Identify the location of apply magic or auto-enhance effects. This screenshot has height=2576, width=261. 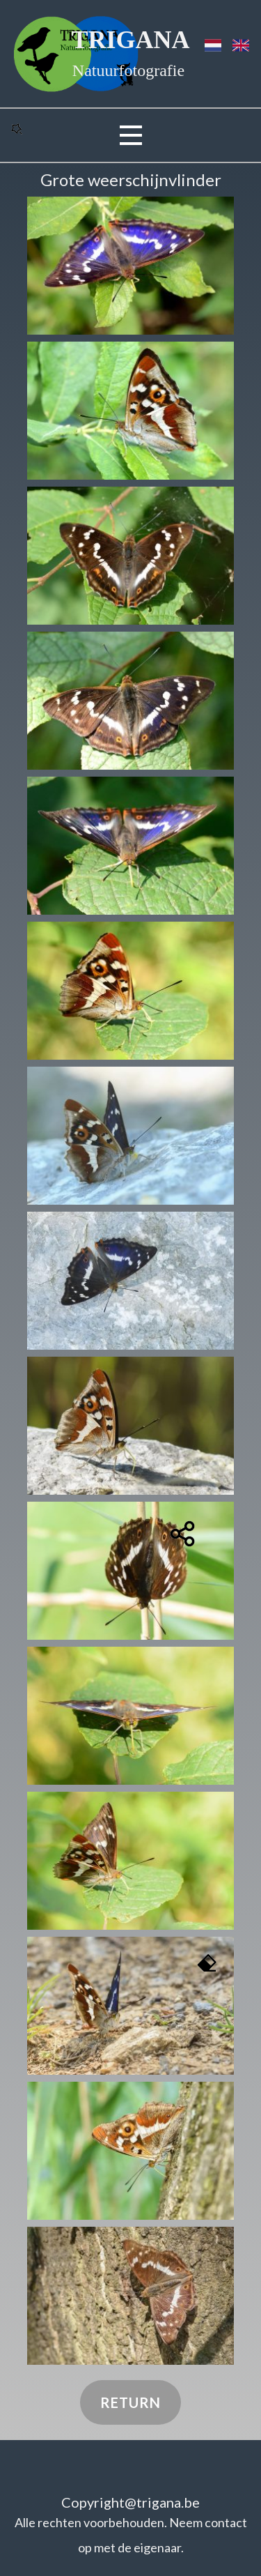
(17, 129).